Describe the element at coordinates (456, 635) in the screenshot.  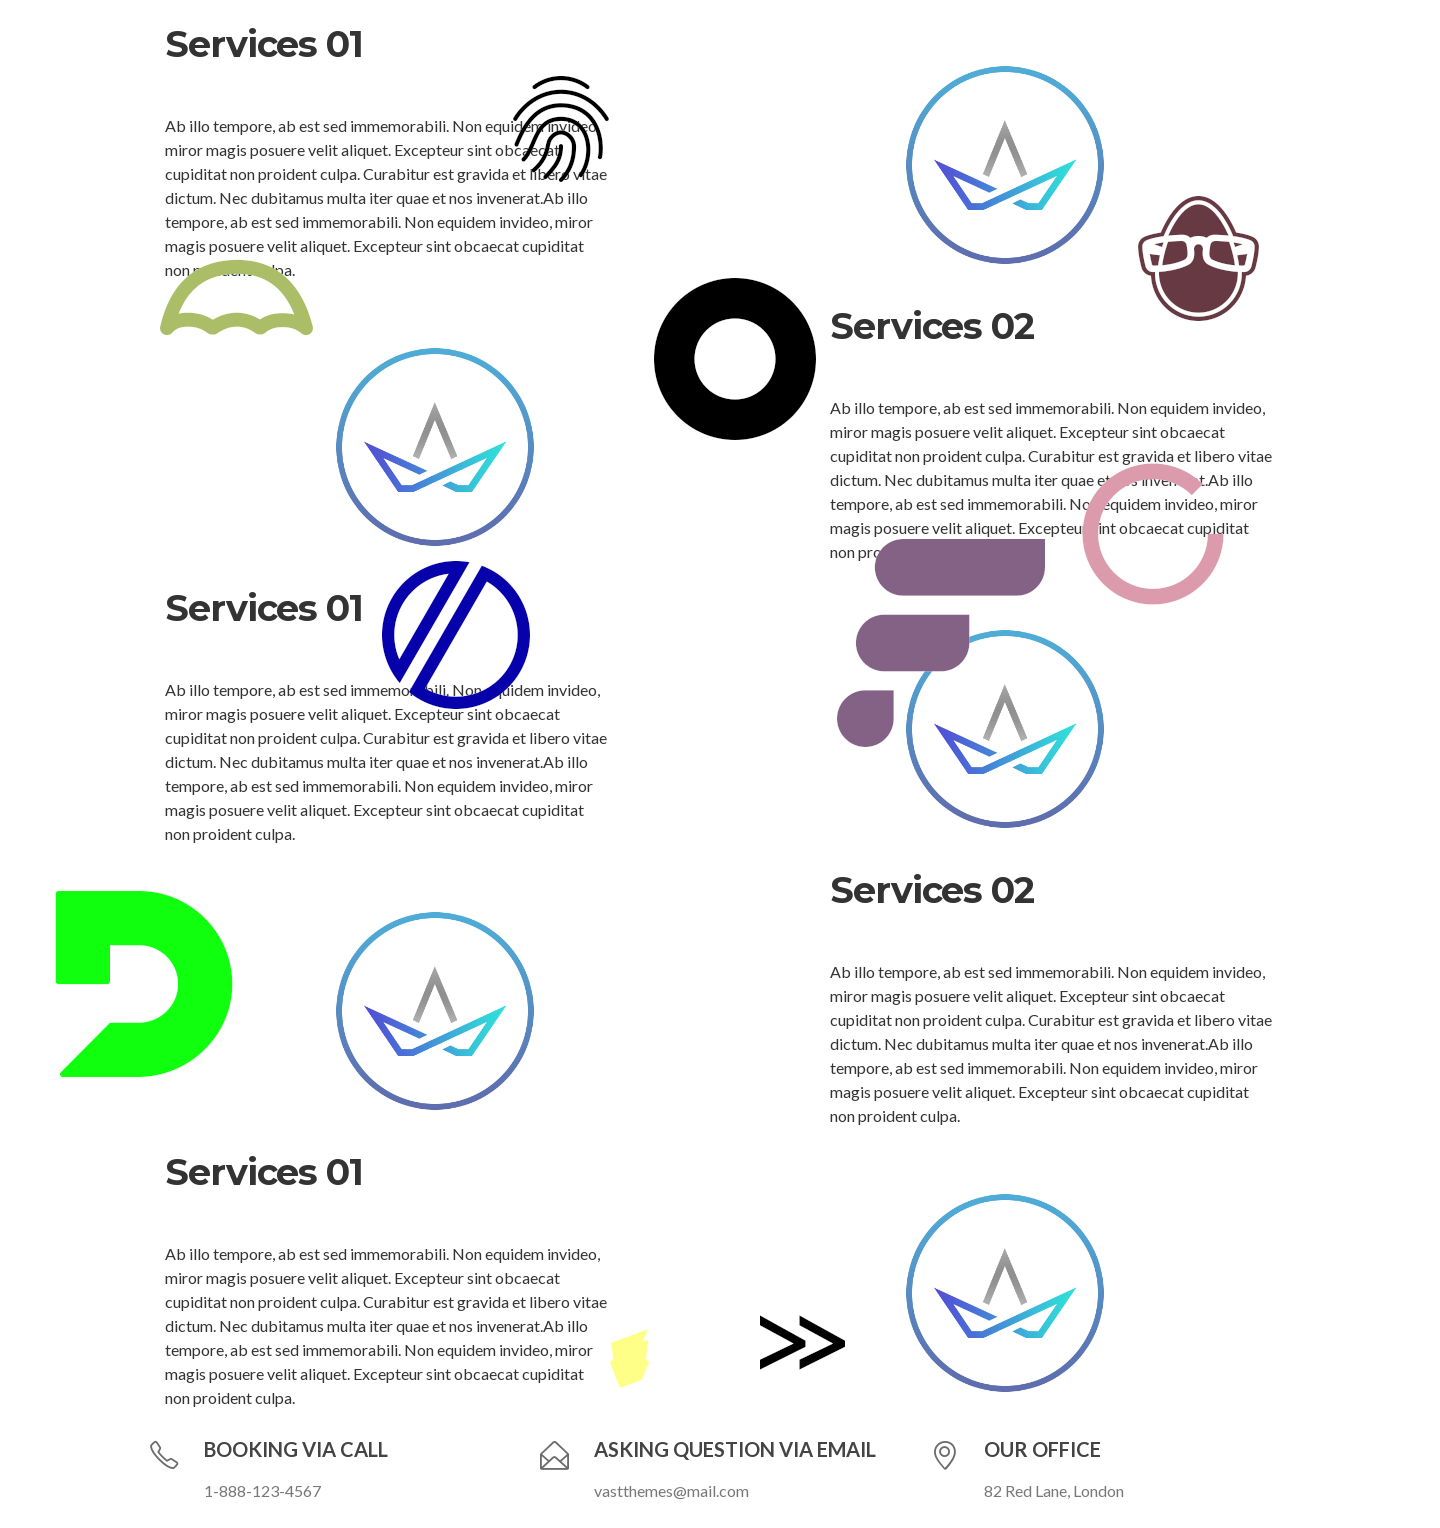
I see `odin programming language logo` at that location.